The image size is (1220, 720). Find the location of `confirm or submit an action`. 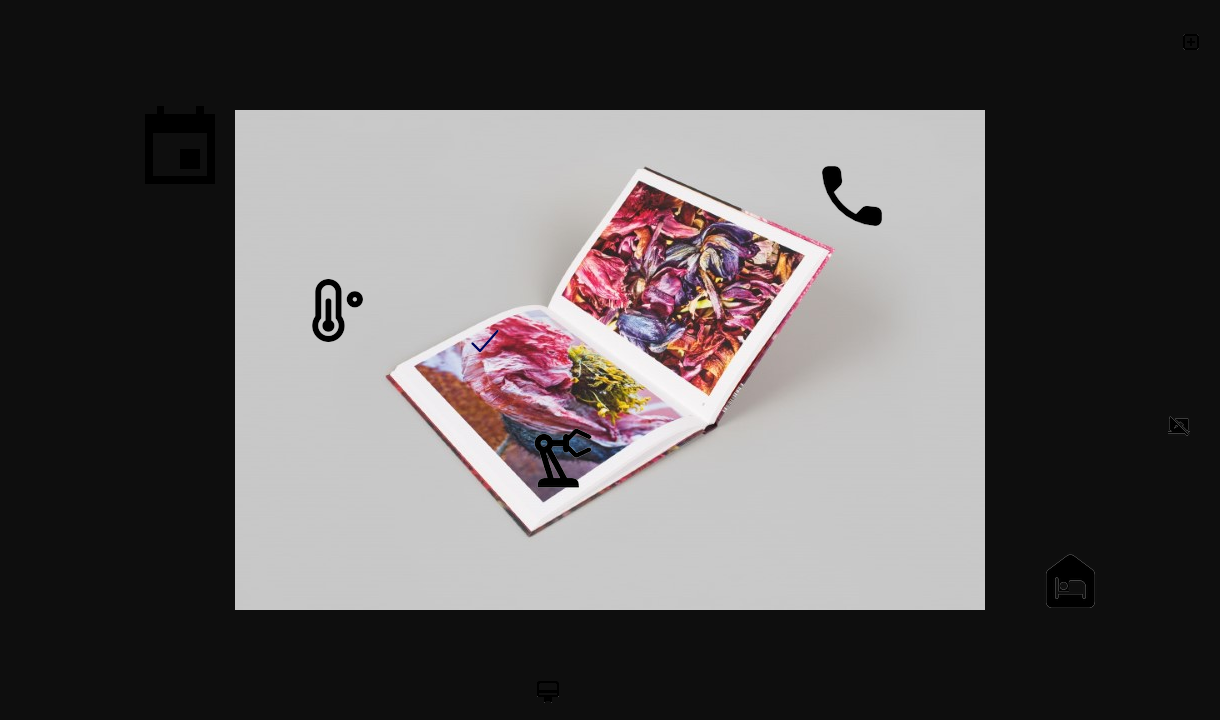

confirm or submit an action is located at coordinates (485, 341).